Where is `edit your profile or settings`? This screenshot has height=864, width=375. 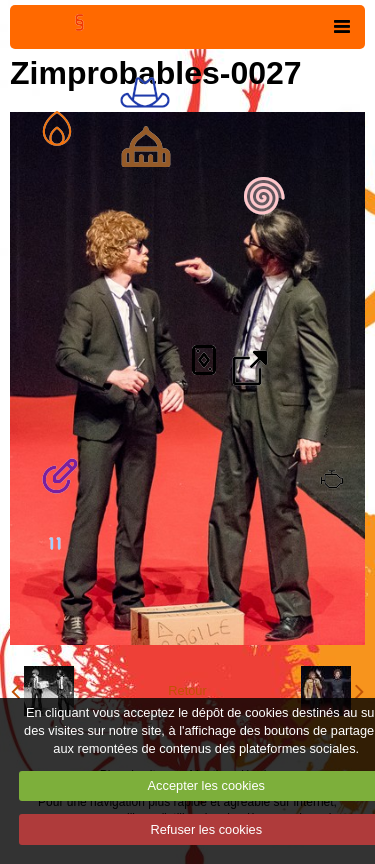 edit your profile or settings is located at coordinates (60, 476).